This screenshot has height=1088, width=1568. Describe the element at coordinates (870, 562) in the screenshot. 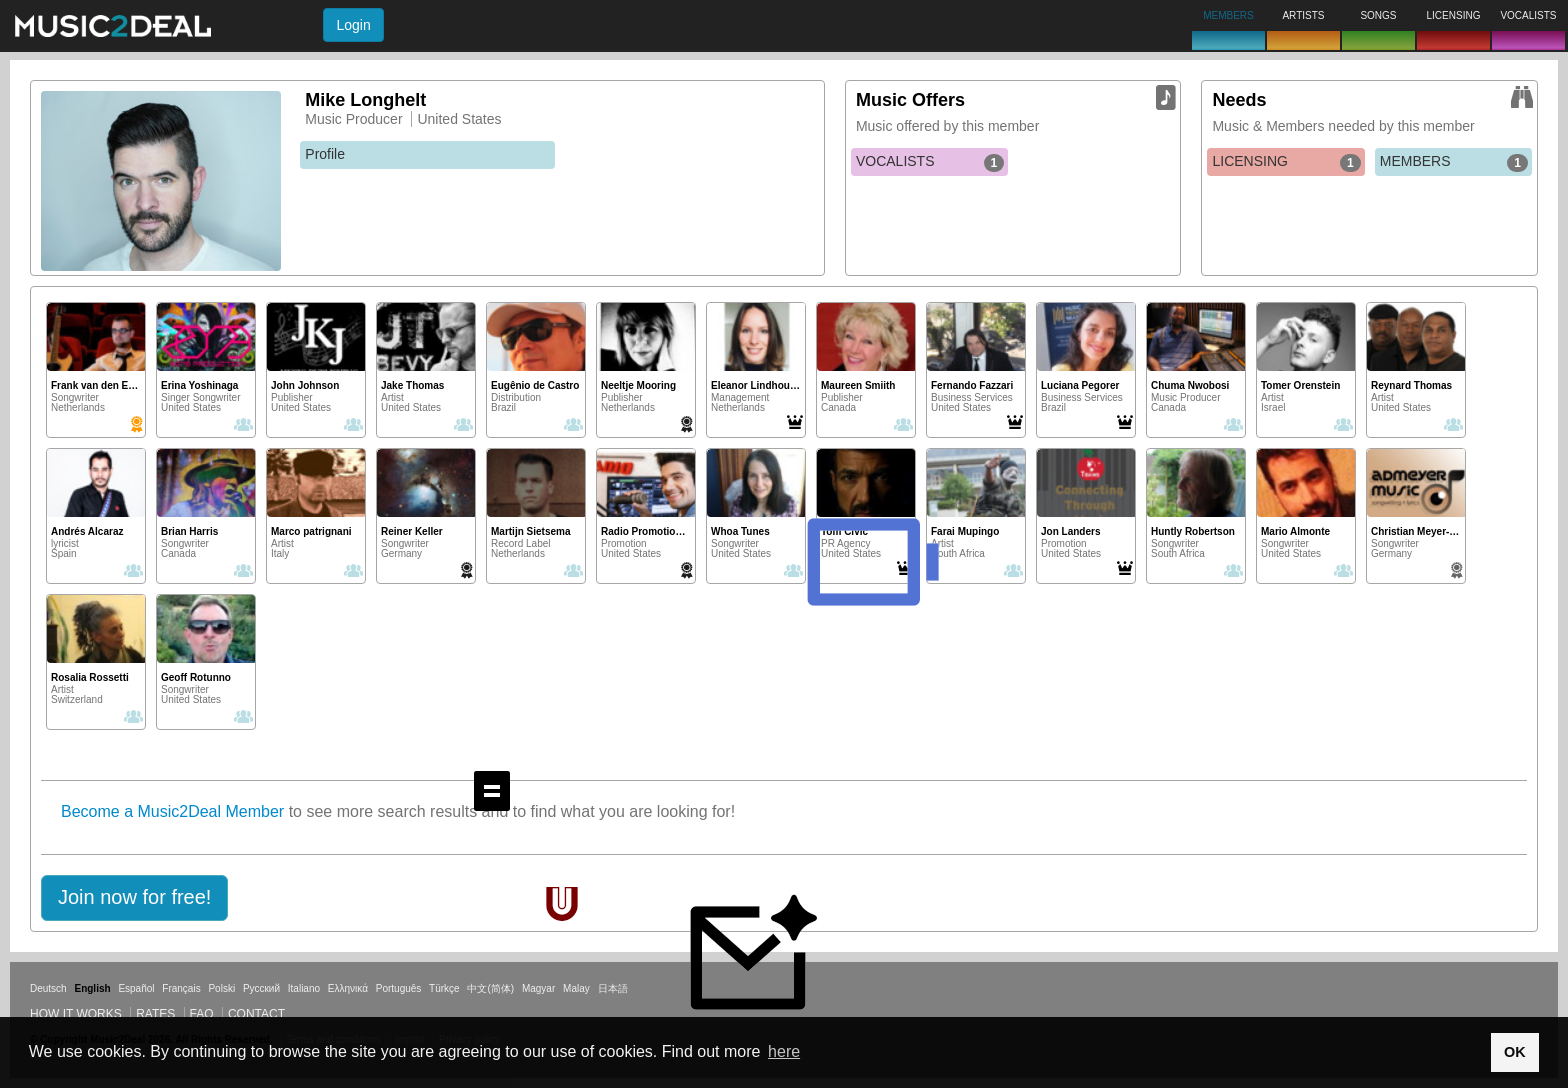

I see `view current battery level` at that location.